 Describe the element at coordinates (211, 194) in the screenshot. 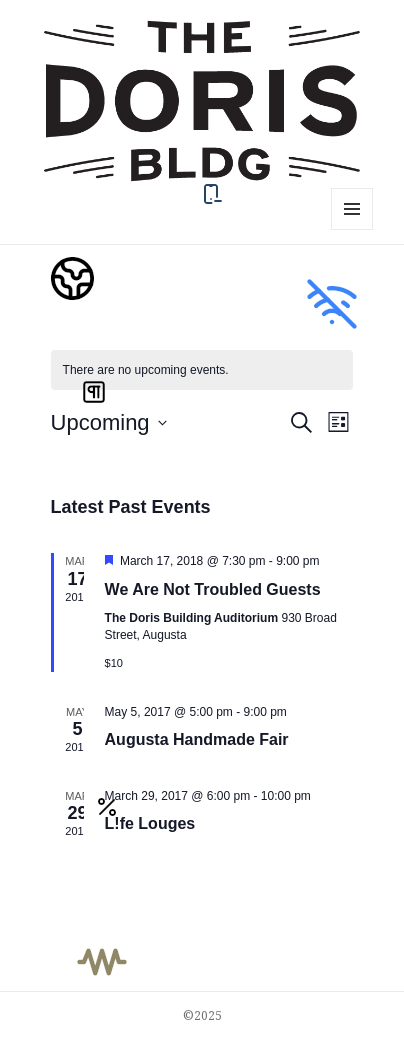

I see `remove a mobile device from your account` at that location.